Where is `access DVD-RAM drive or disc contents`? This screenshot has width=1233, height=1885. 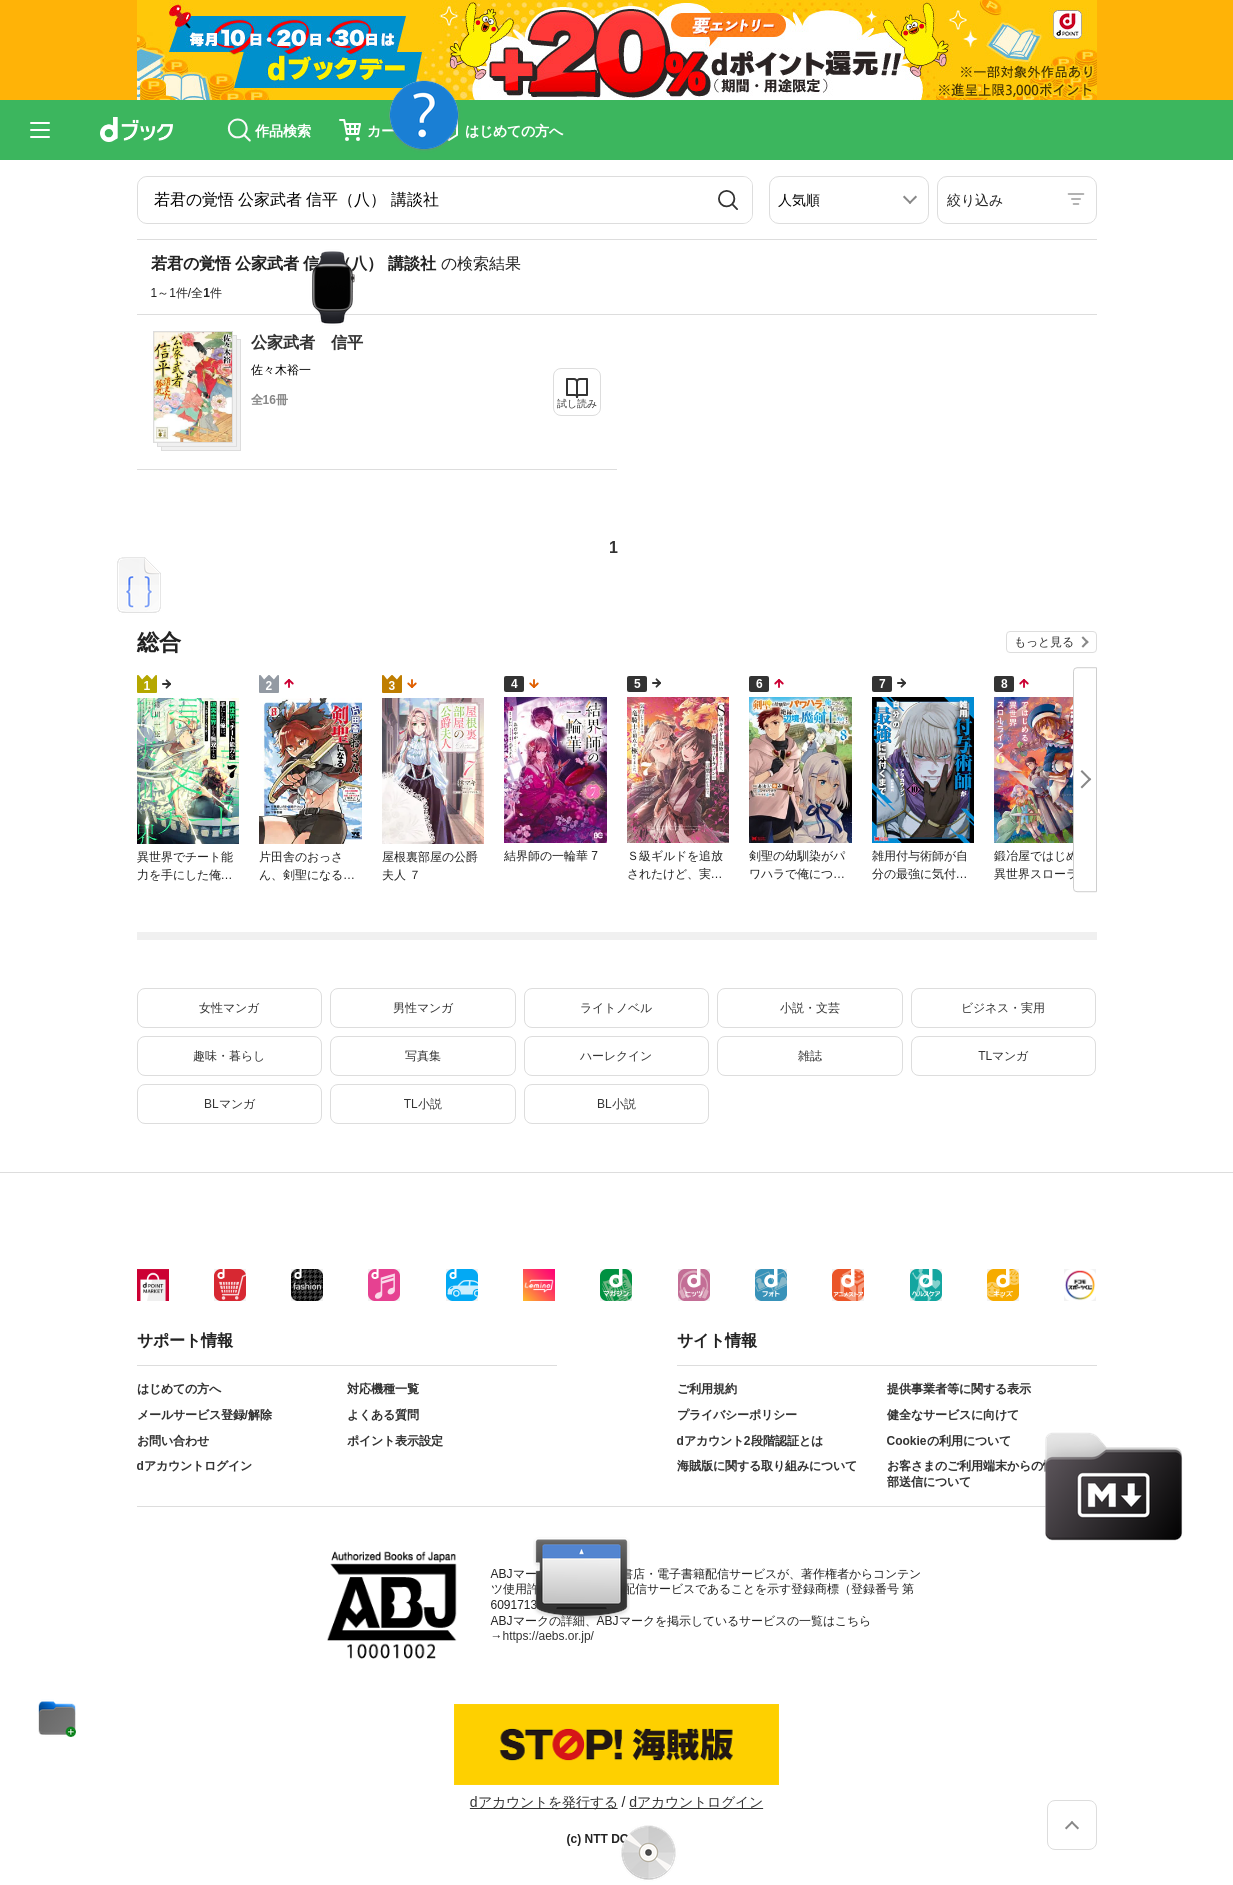 access DVD-RAM drive or disc contents is located at coordinates (648, 1852).